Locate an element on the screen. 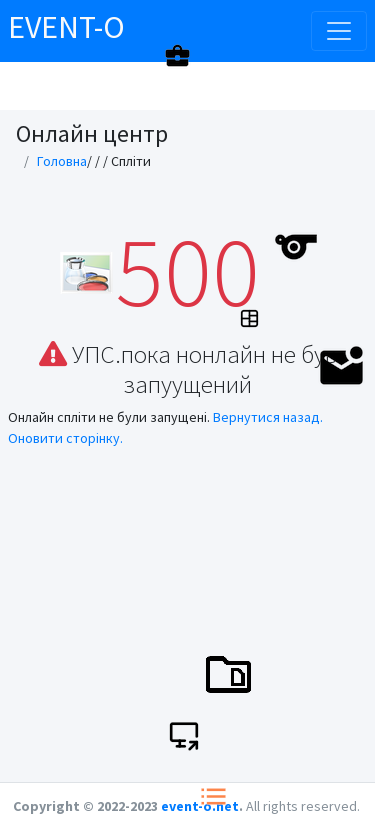  switch to split board layout view is located at coordinates (249, 318).